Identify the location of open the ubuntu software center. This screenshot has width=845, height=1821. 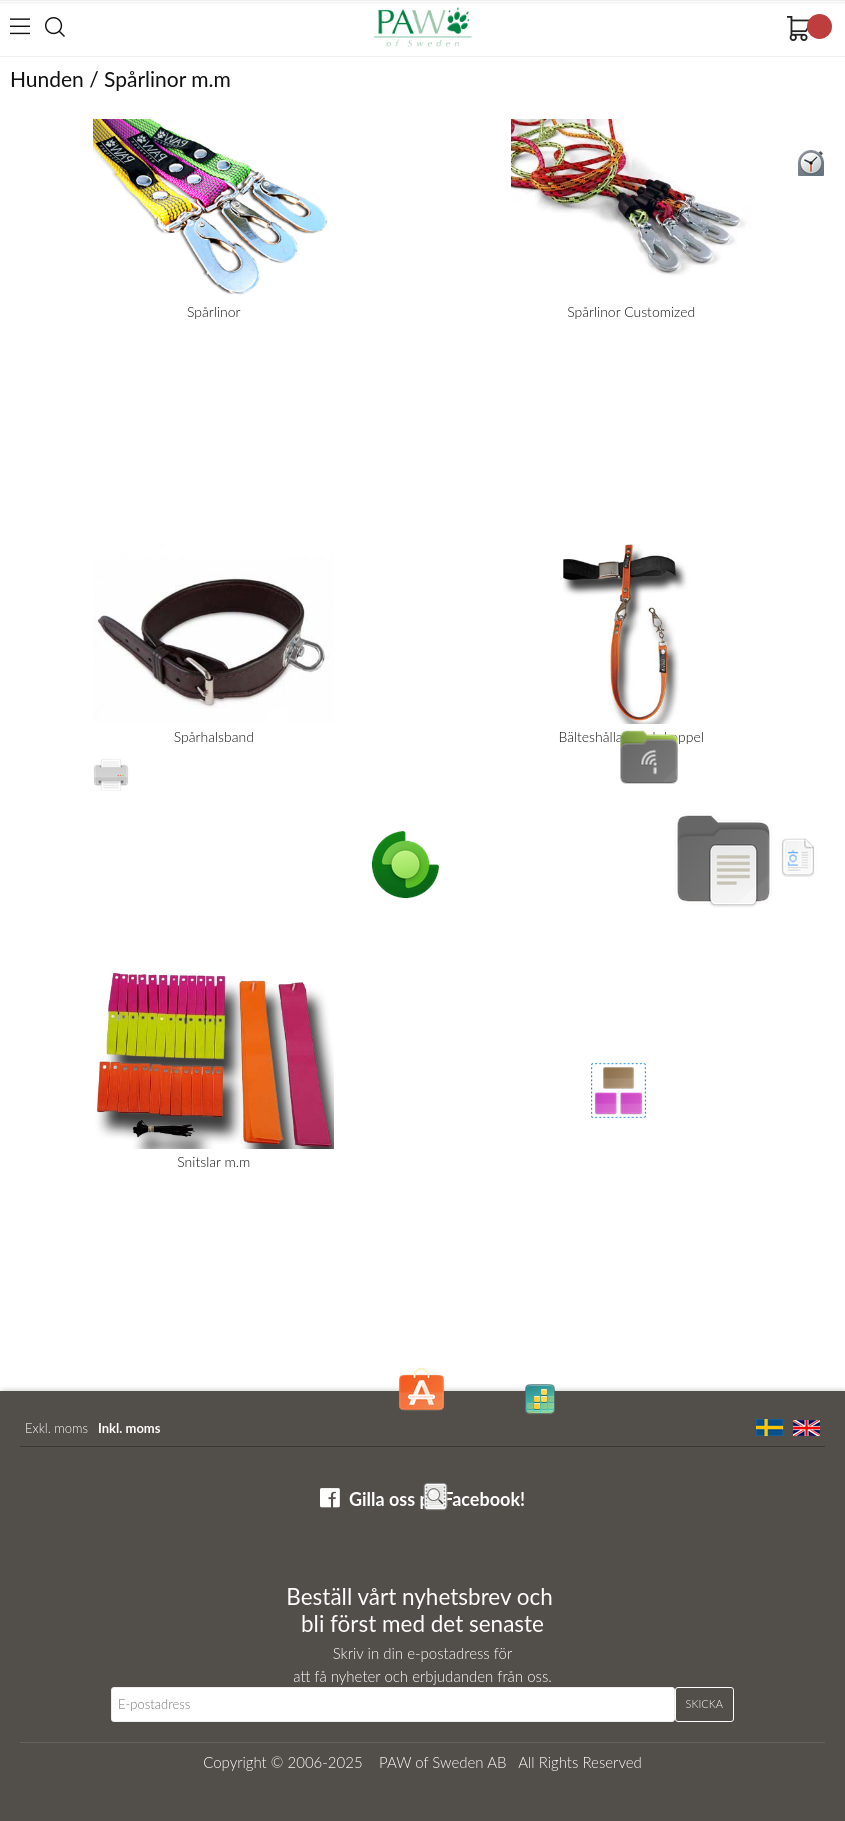
(421, 1392).